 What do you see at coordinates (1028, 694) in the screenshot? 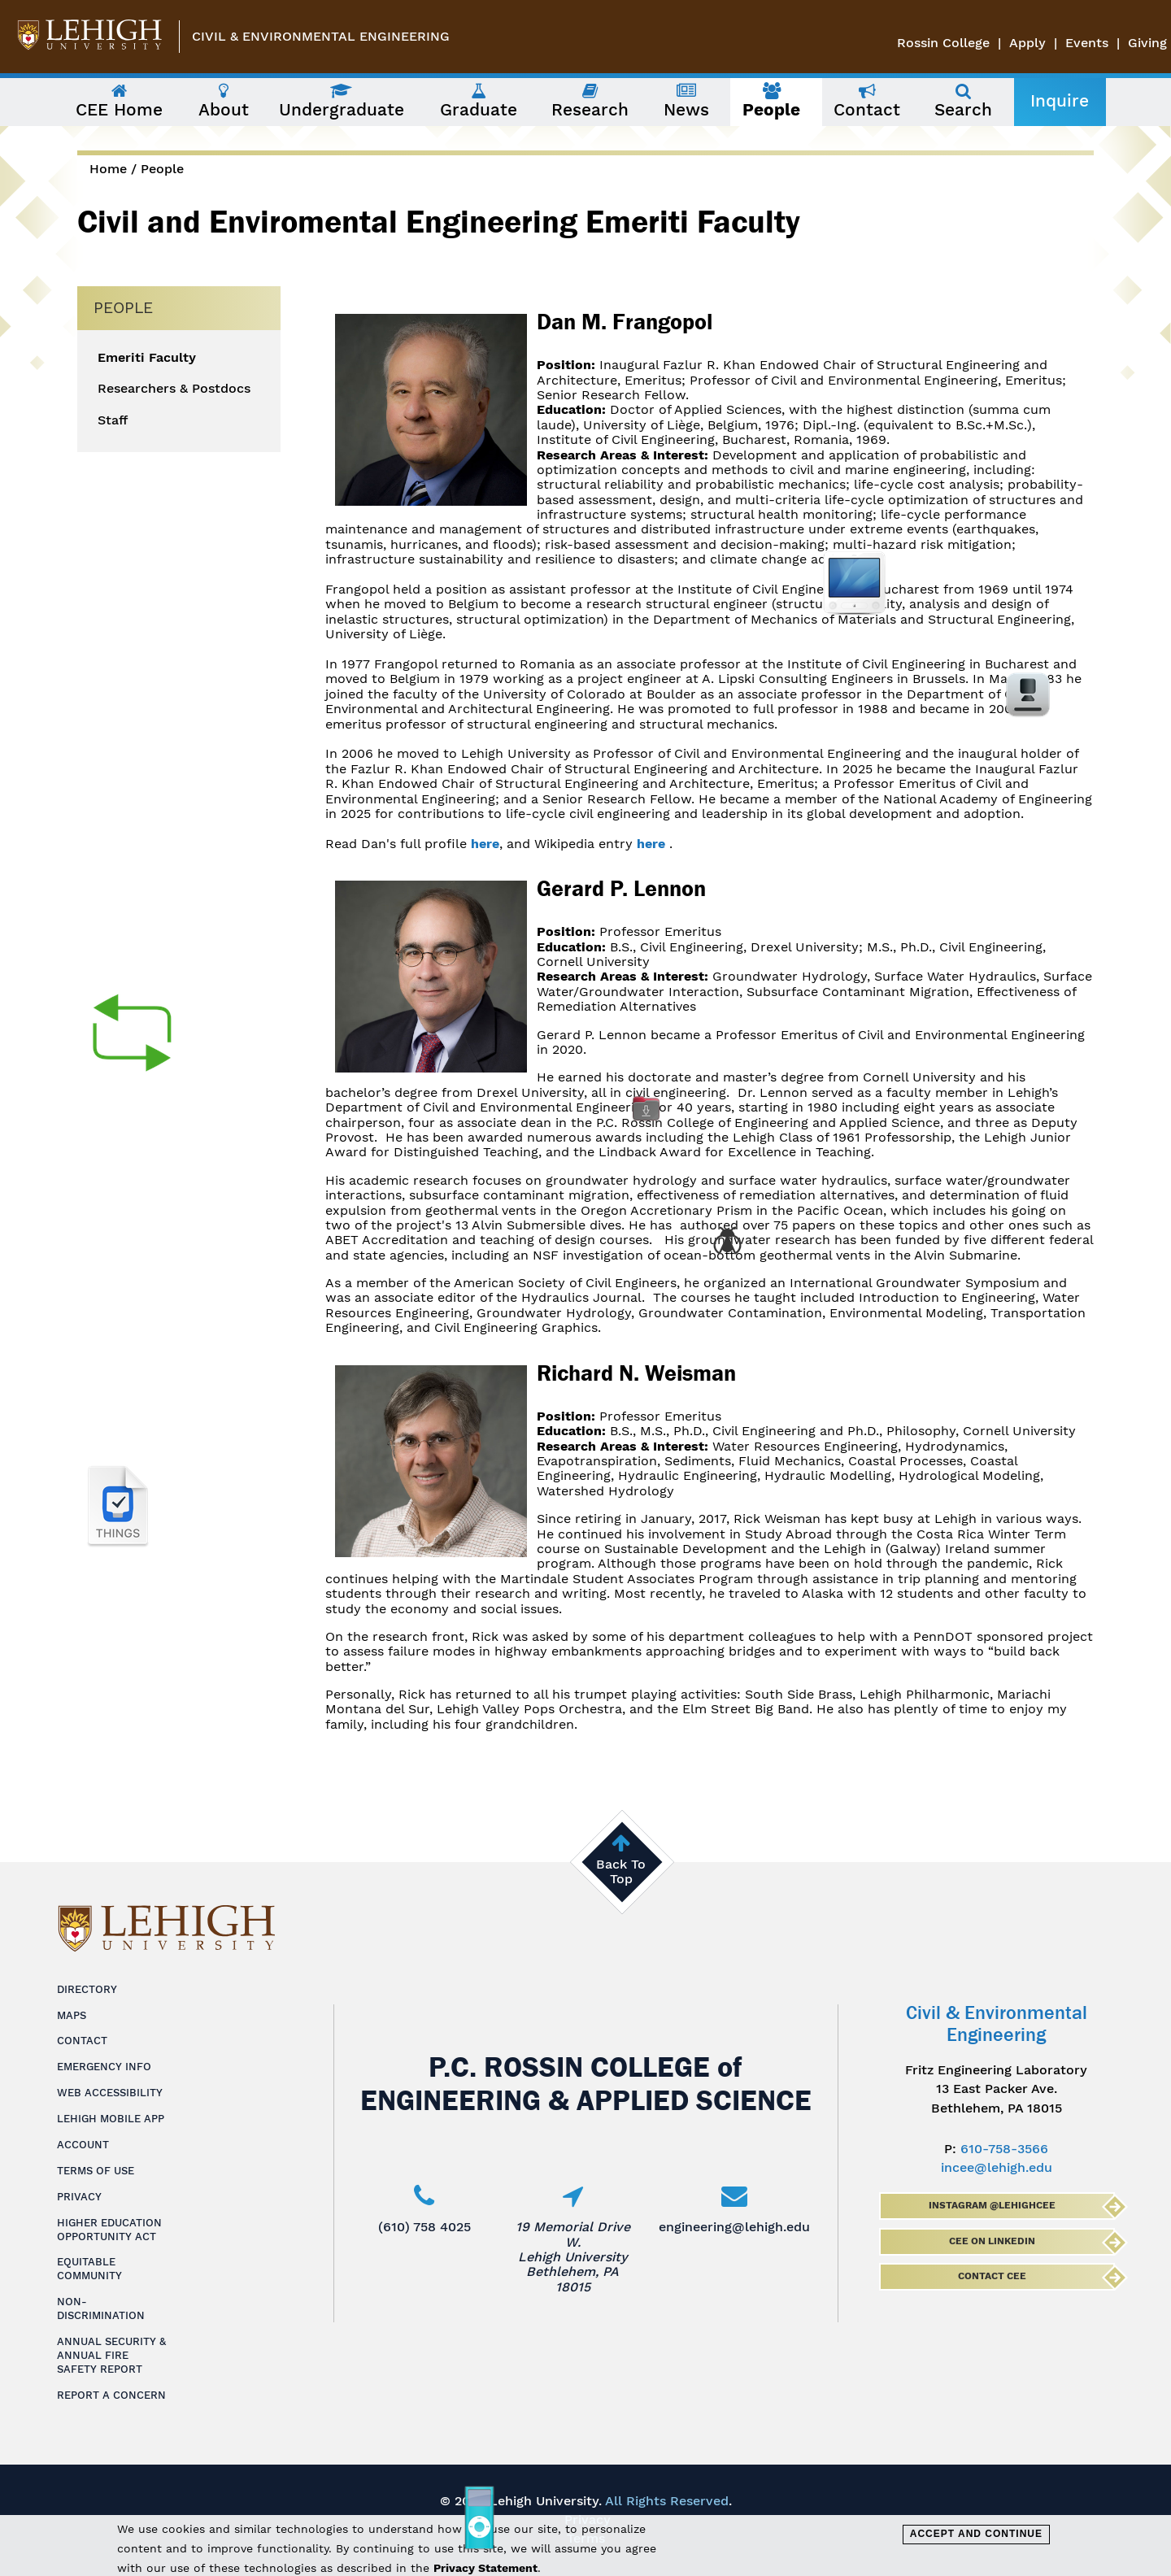
I see `view your desk area using the device camera` at bounding box center [1028, 694].